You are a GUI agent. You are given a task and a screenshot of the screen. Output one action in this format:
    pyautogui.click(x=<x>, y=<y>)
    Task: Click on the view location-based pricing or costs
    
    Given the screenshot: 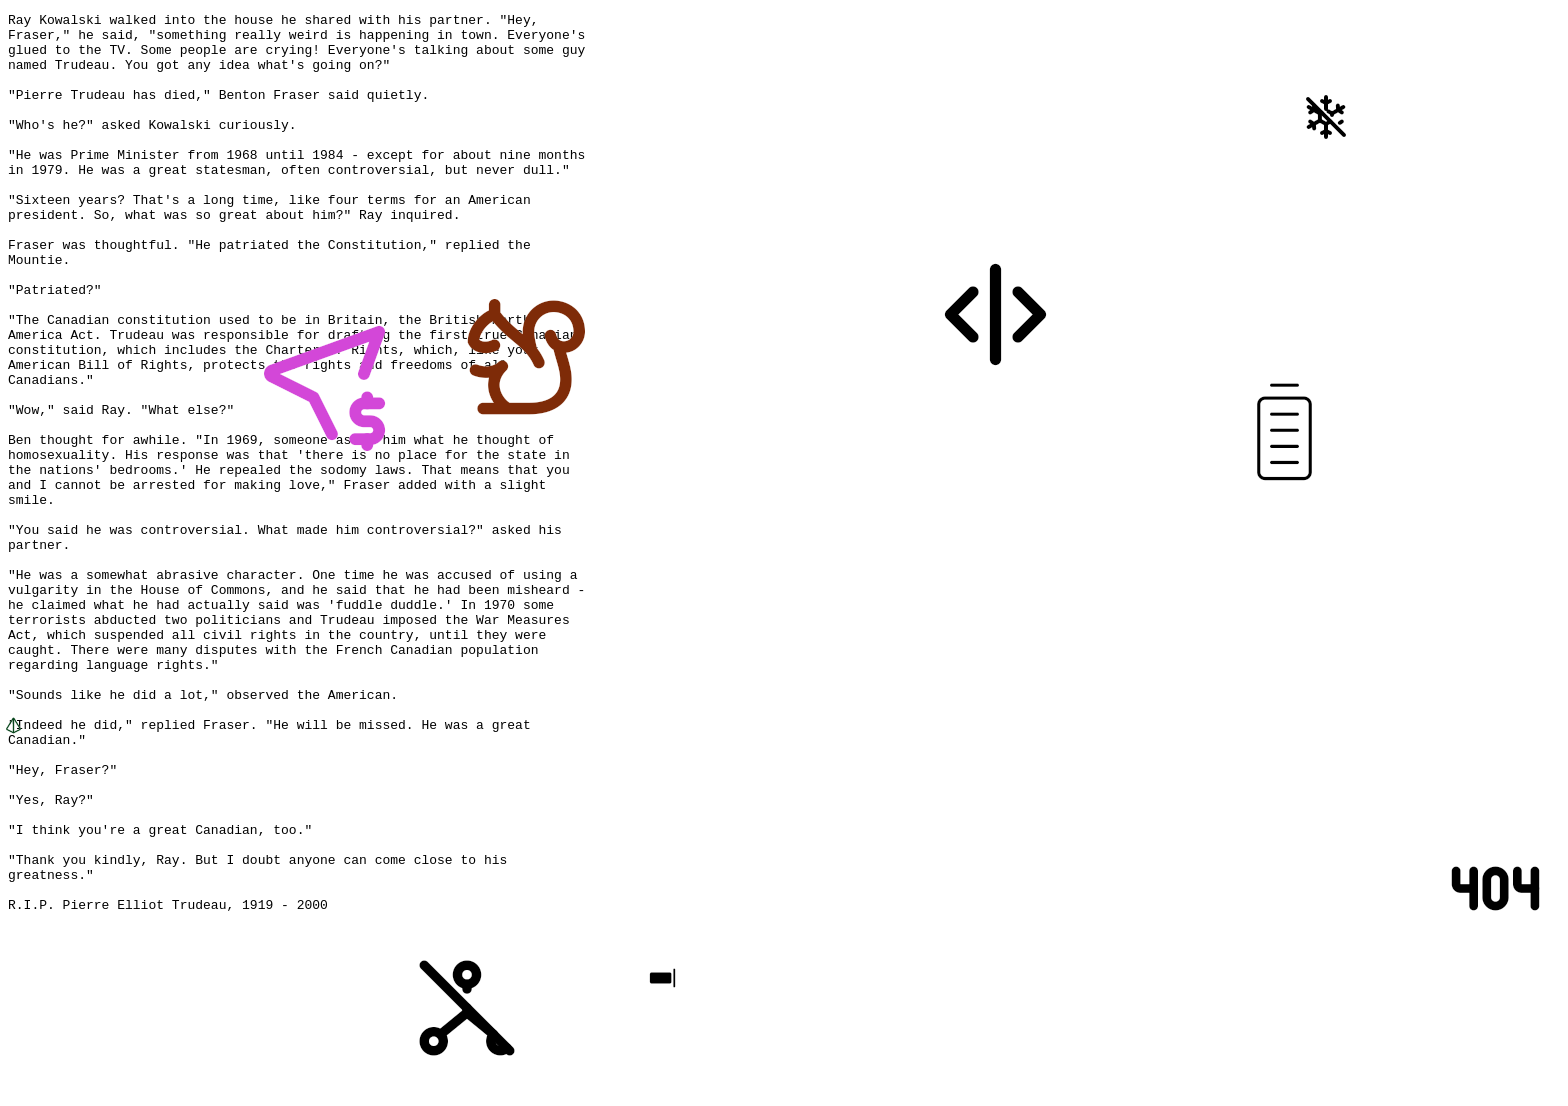 What is the action you would take?
    pyautogui.click(x=325, y=385)
    